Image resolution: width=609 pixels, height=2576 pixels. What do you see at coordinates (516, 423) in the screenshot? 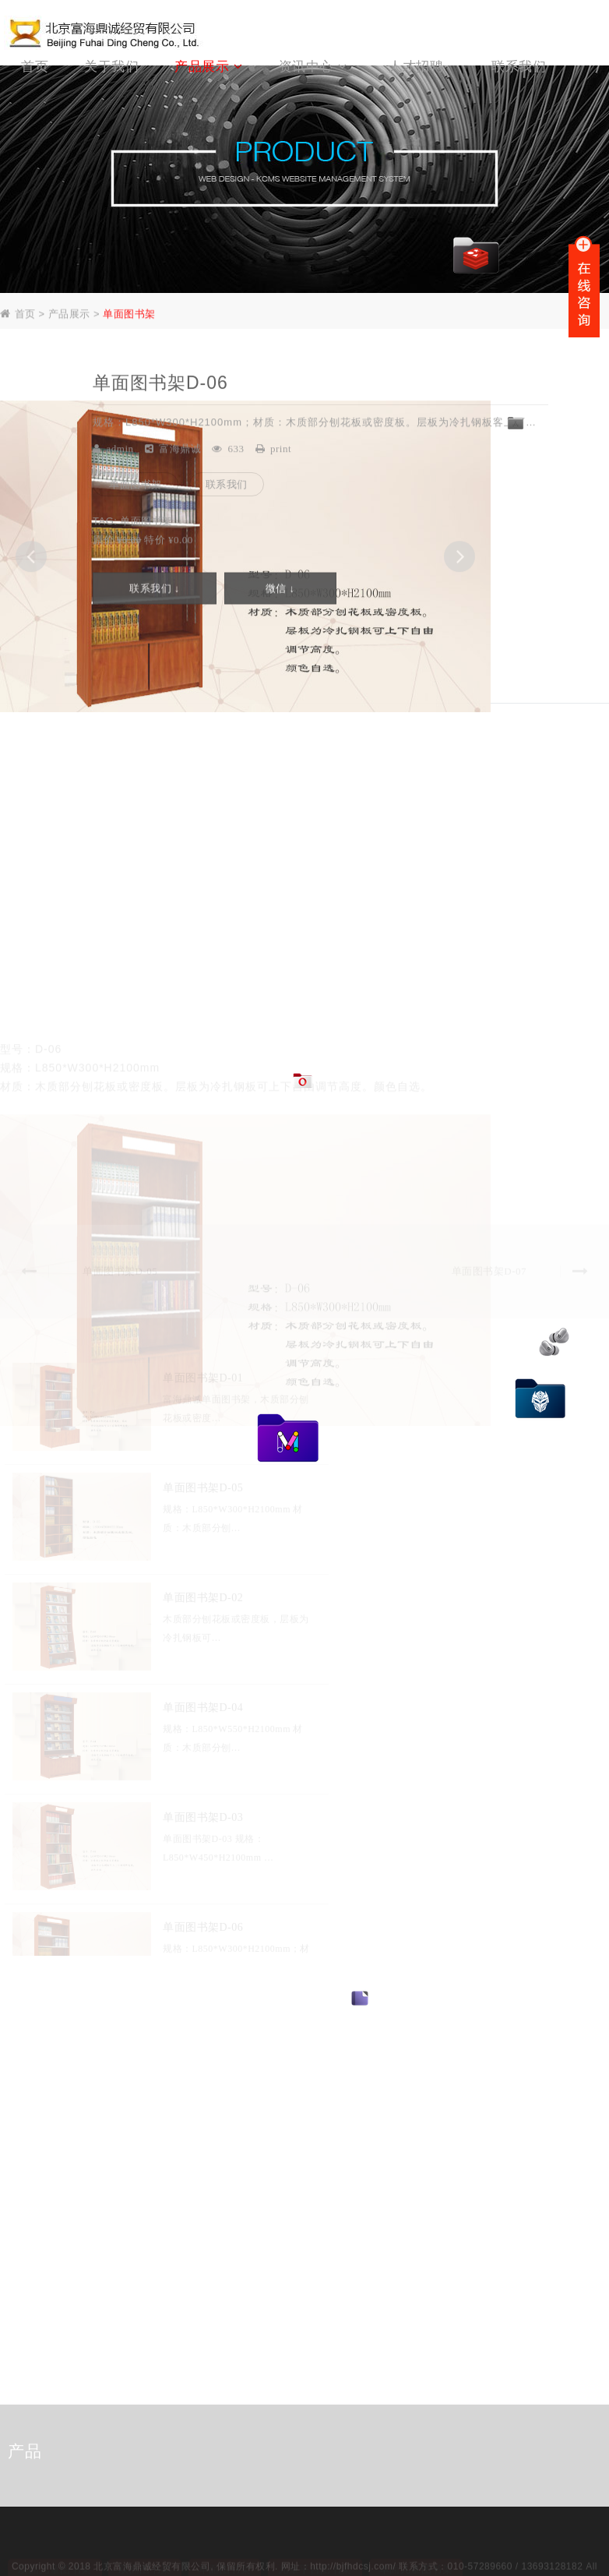
I see `open templates folder` at bounding box center [516, 423].